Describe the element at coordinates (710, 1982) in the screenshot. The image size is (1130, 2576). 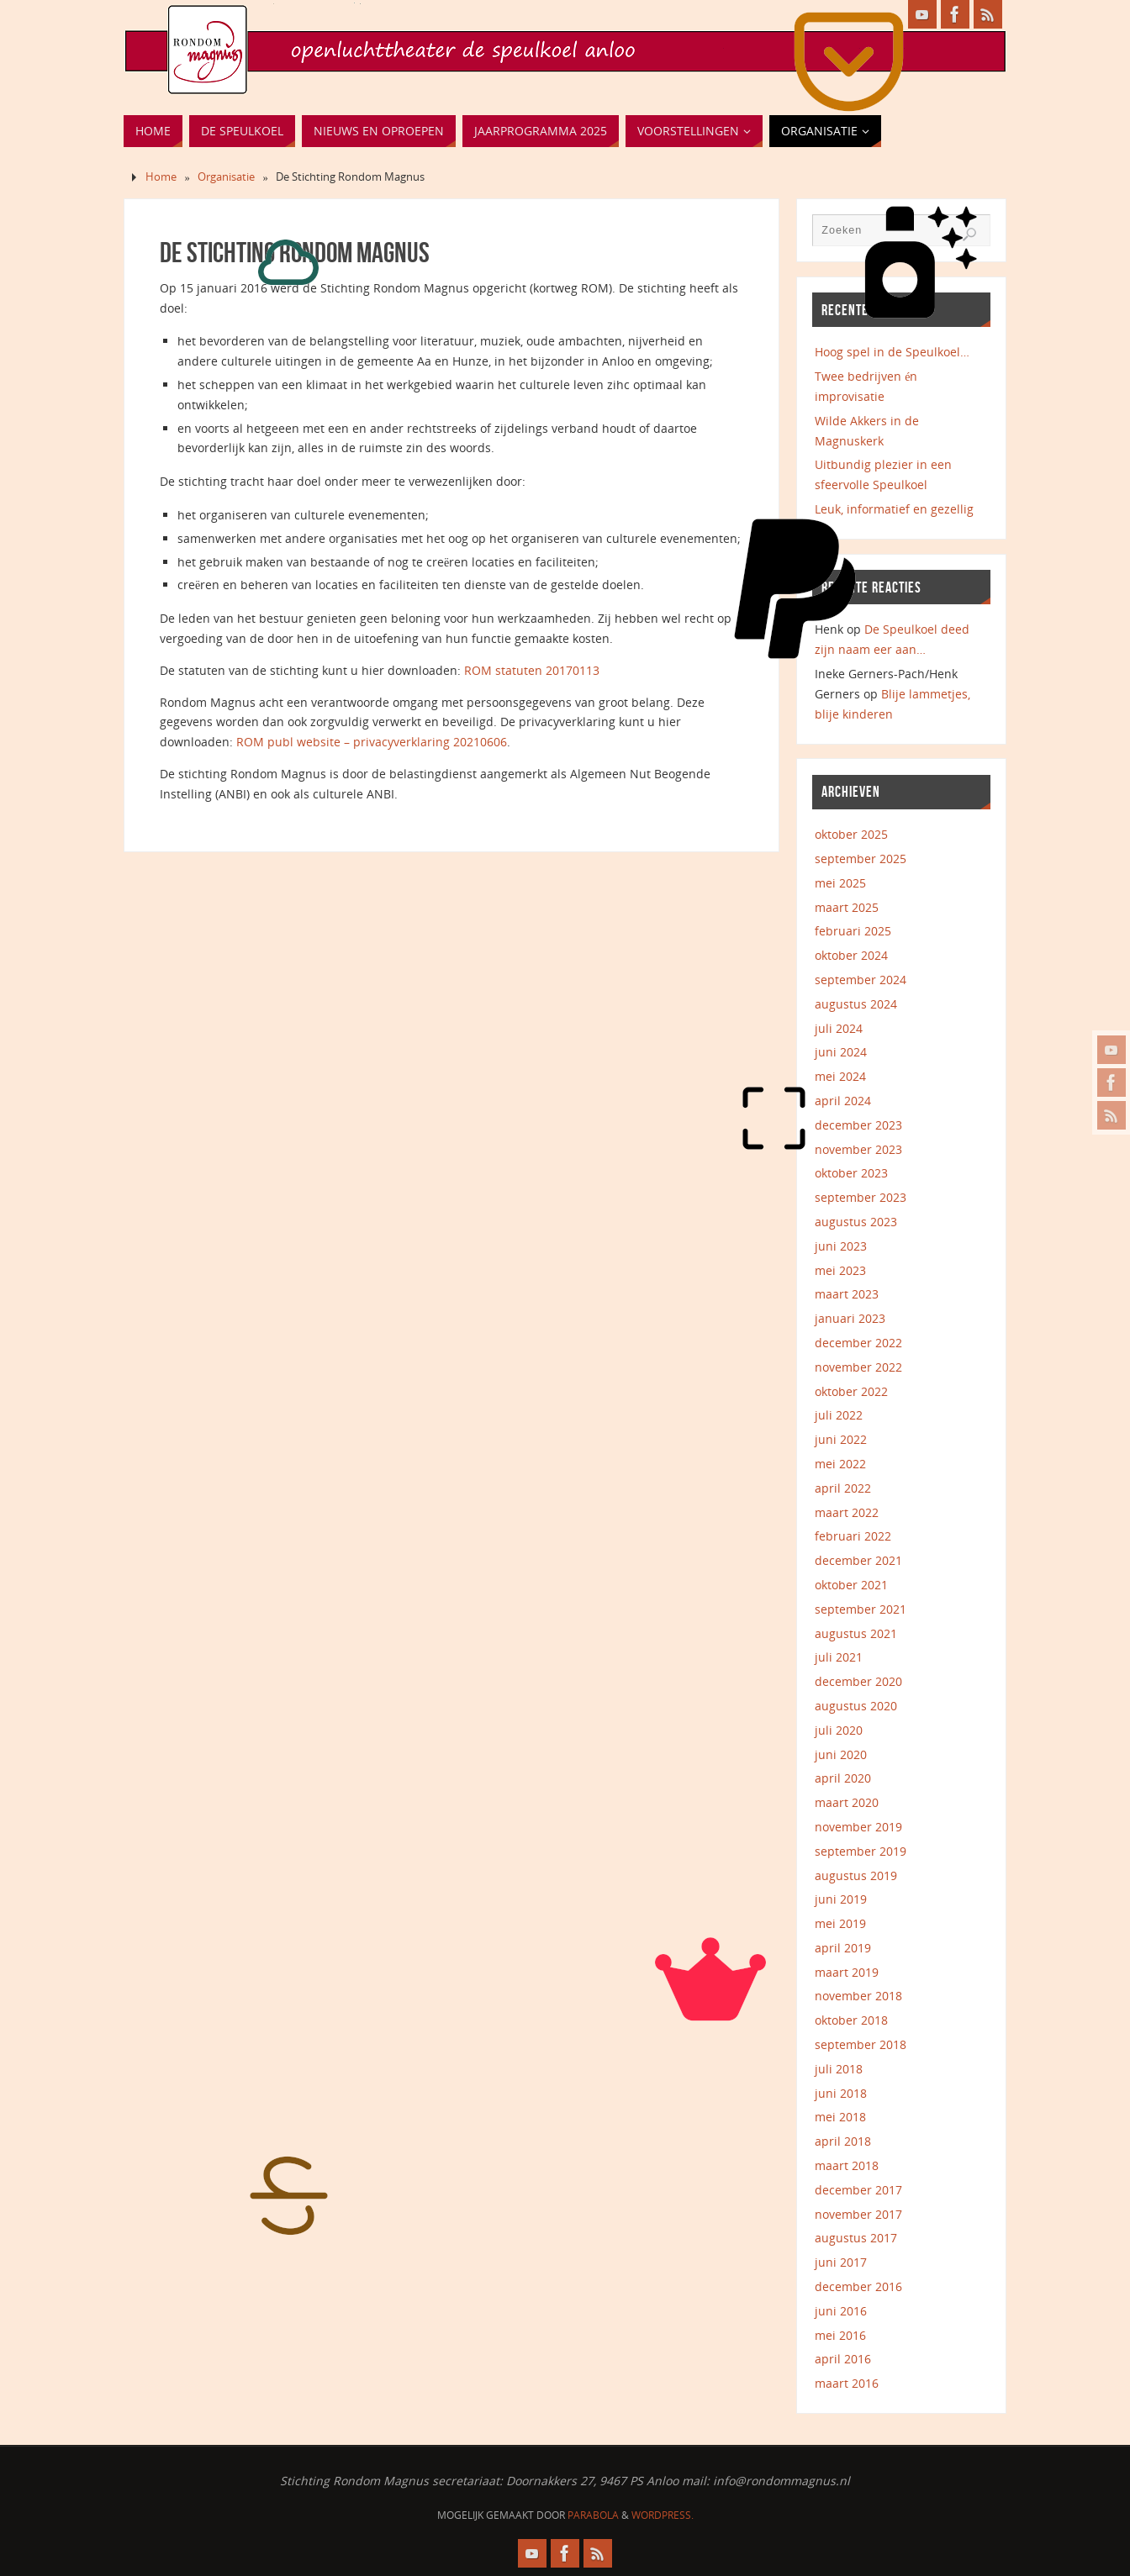
I see `web awesome brand icon` at that location.